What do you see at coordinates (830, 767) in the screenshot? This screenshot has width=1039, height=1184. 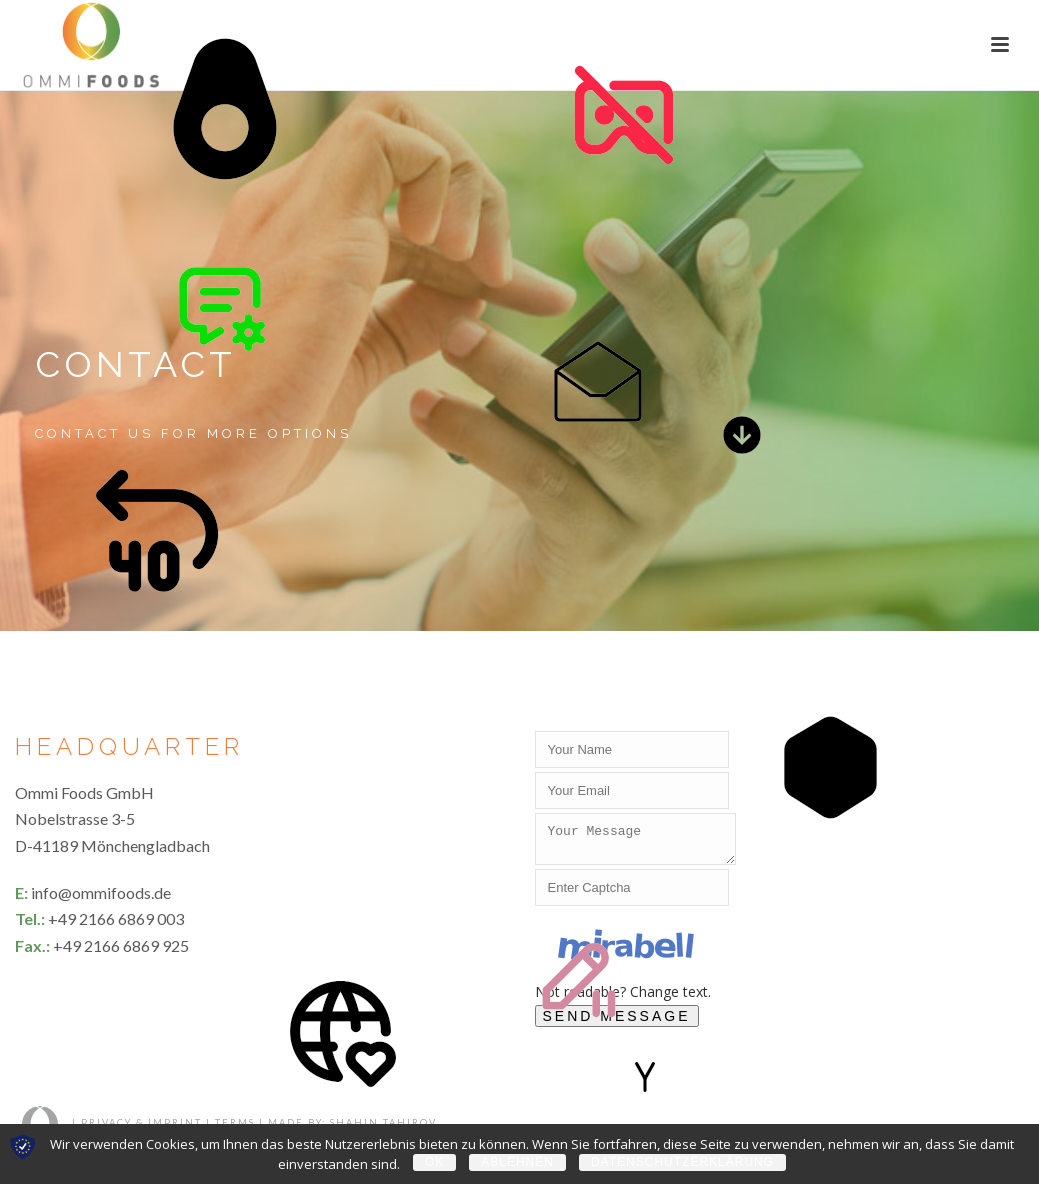 I see `indicates a selected or active state` at bounding box center [830, 767].